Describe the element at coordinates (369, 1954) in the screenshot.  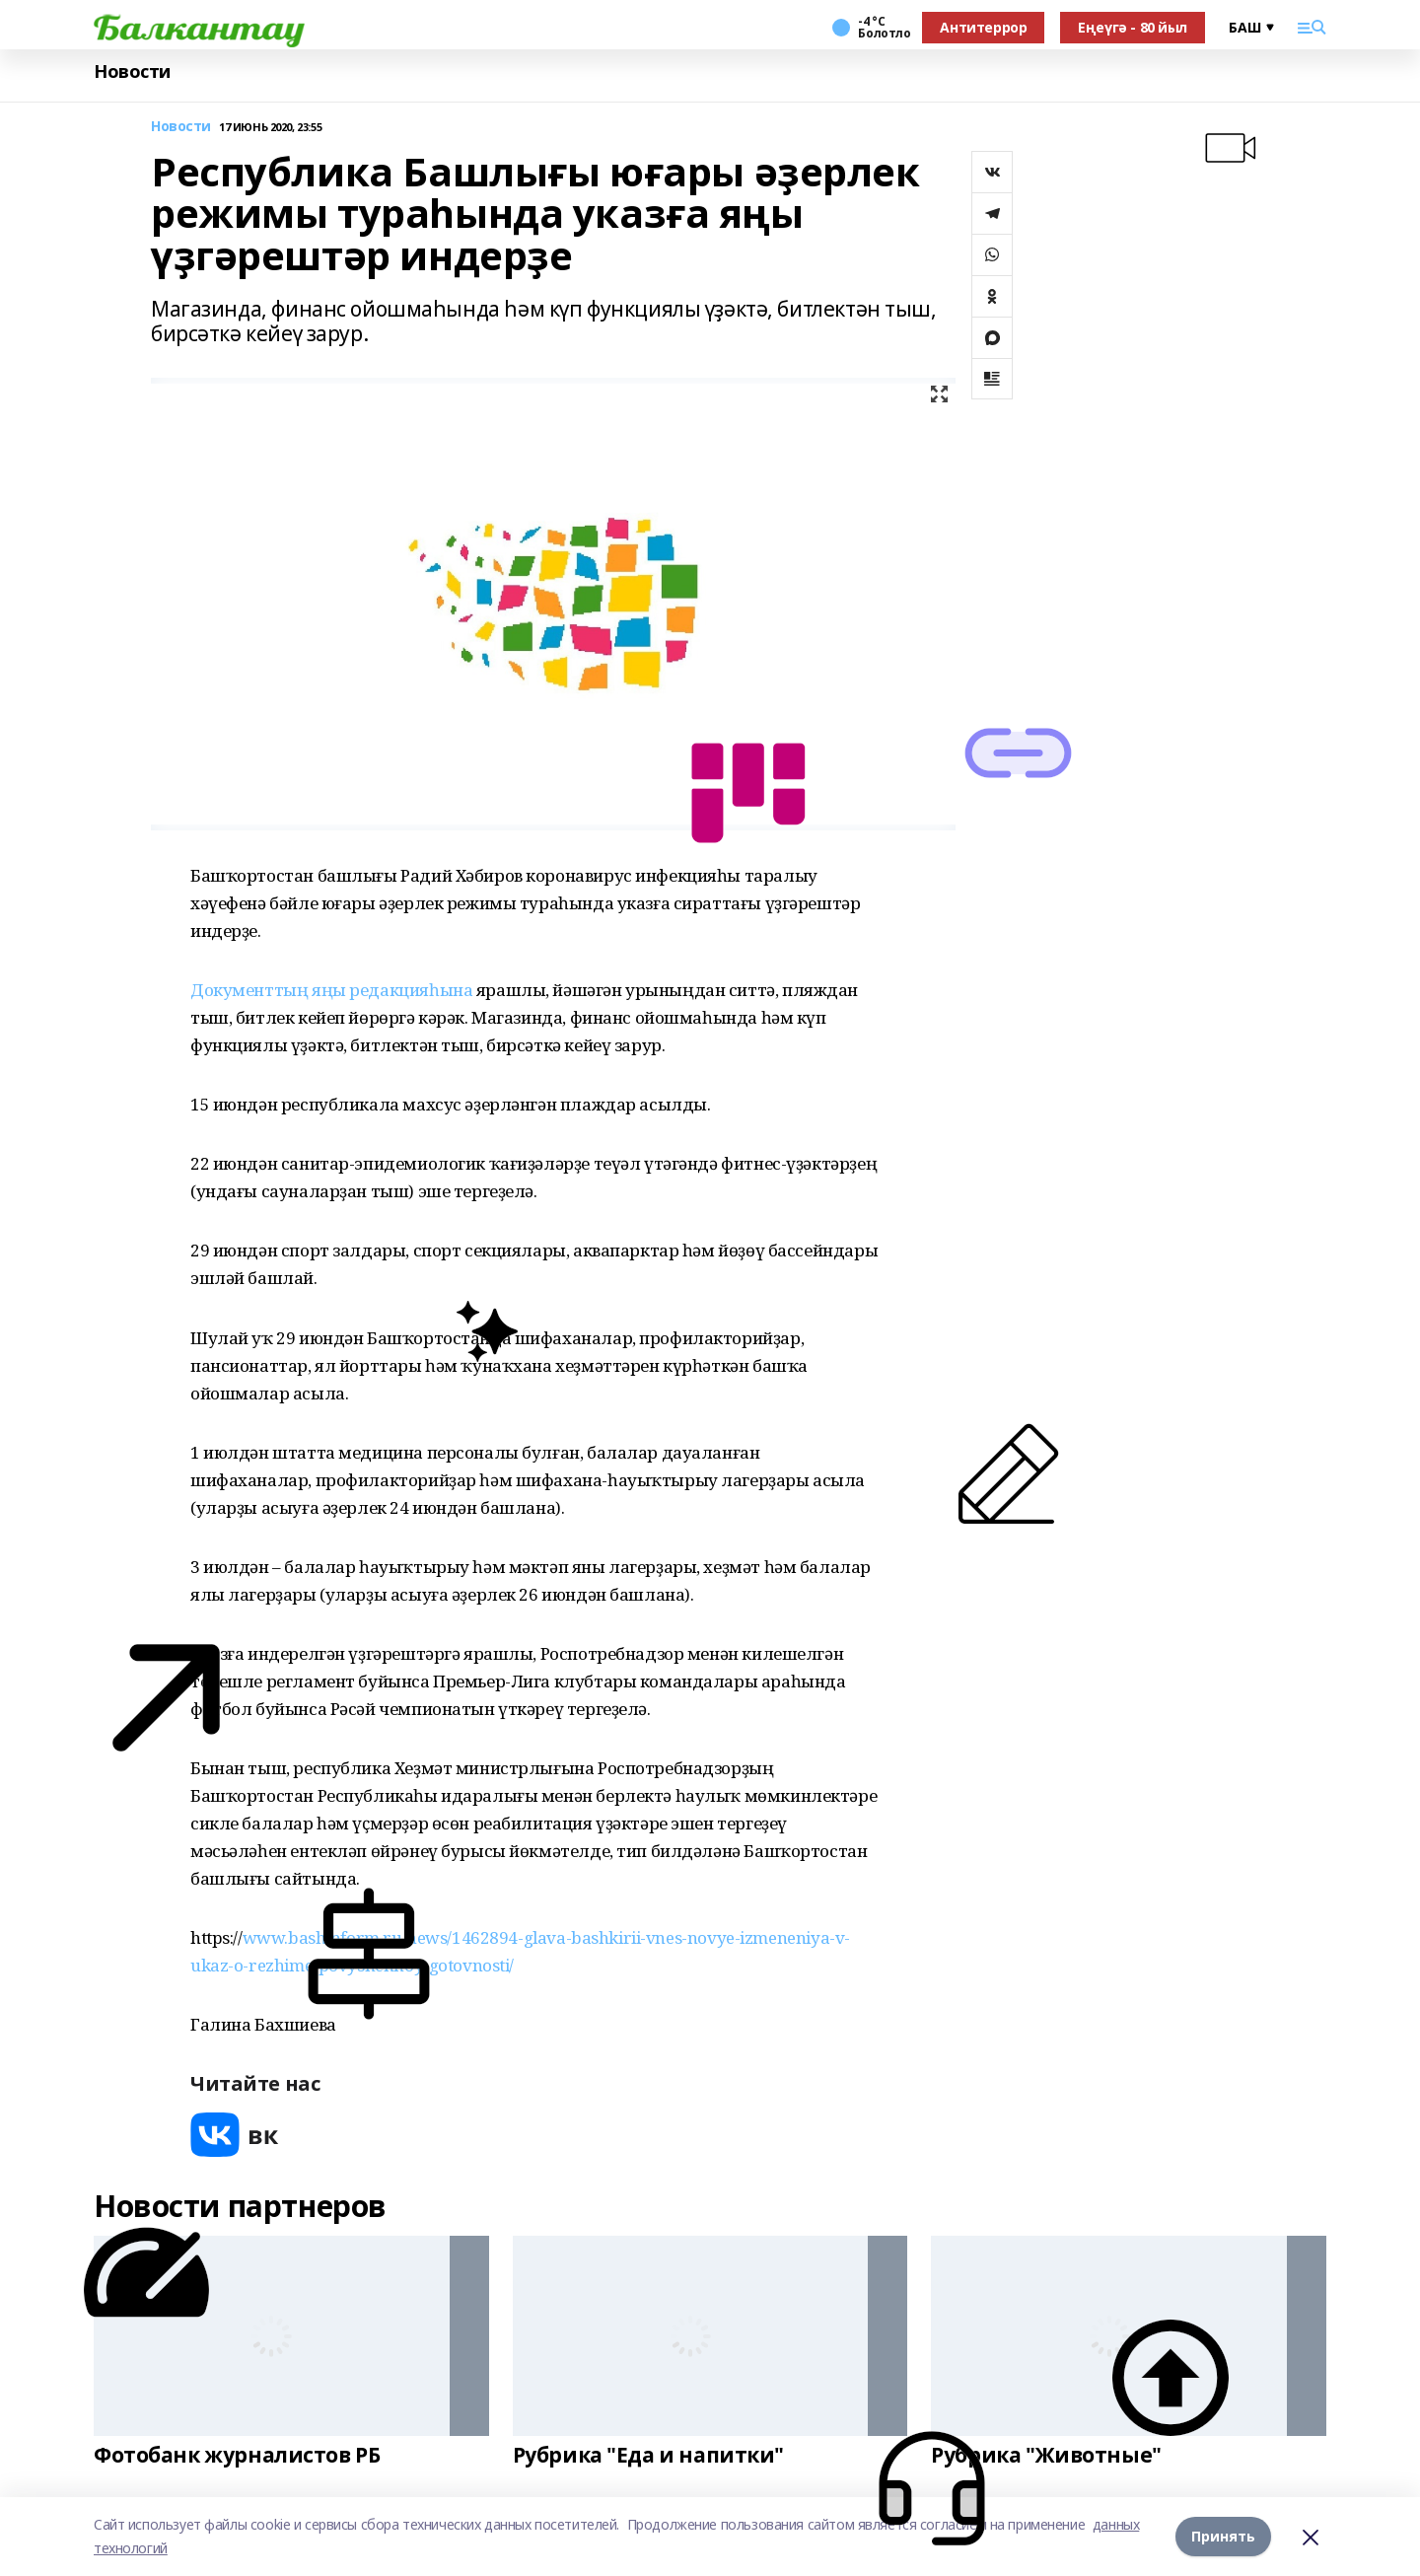
I see `align objects to horizontal center` at that location.